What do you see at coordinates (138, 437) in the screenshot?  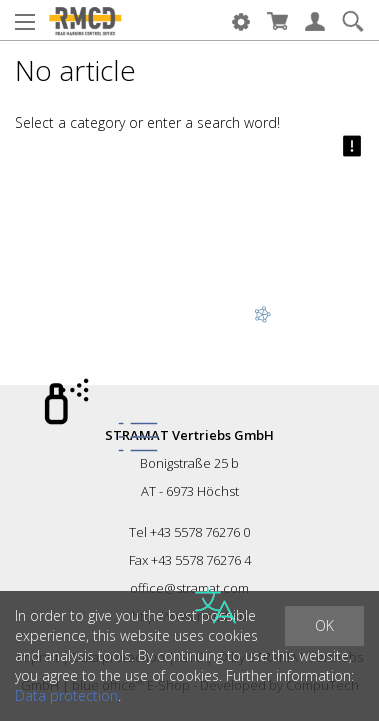 I see `view list items` at bounding box center [138, 437].